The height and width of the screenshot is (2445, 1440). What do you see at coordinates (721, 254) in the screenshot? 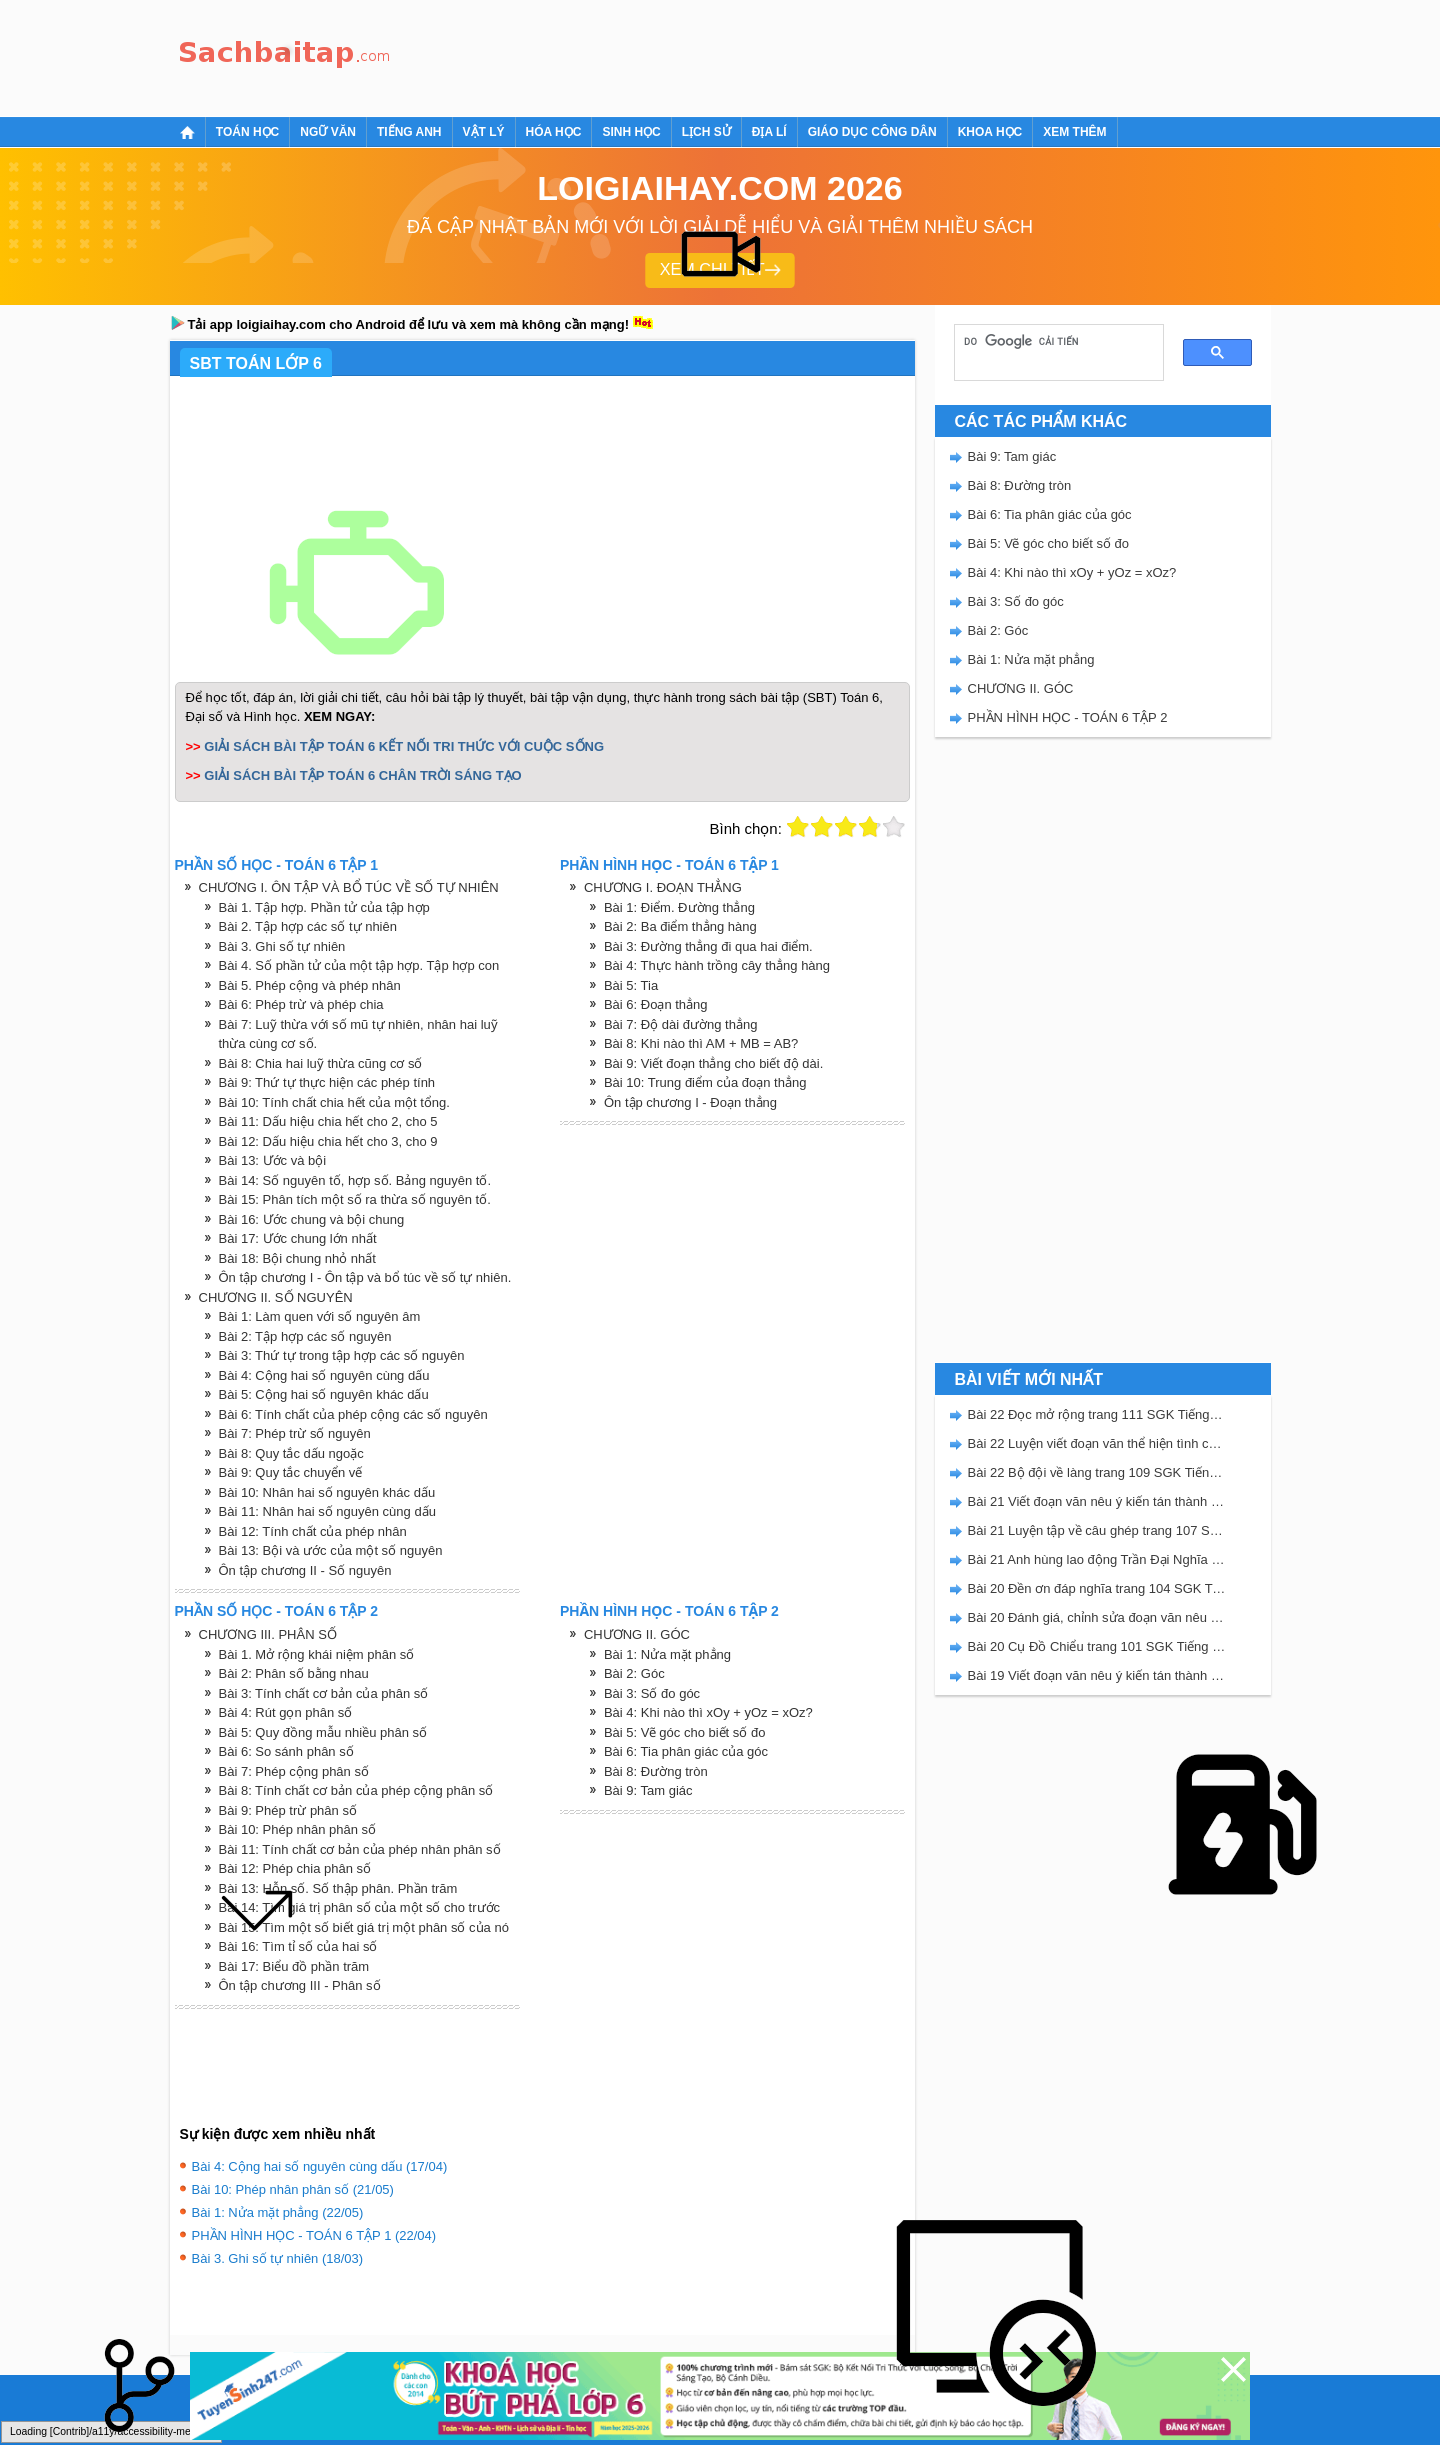
I see `start video recording` at bounding box center [721, 254].